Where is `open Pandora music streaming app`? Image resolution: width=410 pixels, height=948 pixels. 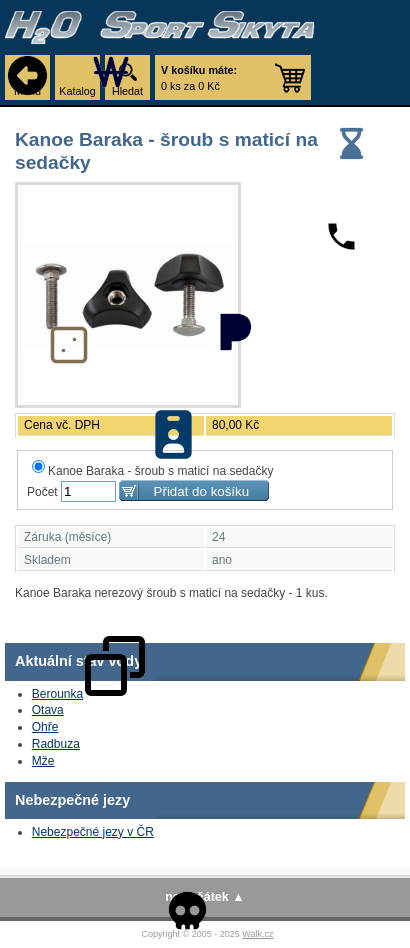 open Pandora music streaming app is located at coordinates (236, 332).